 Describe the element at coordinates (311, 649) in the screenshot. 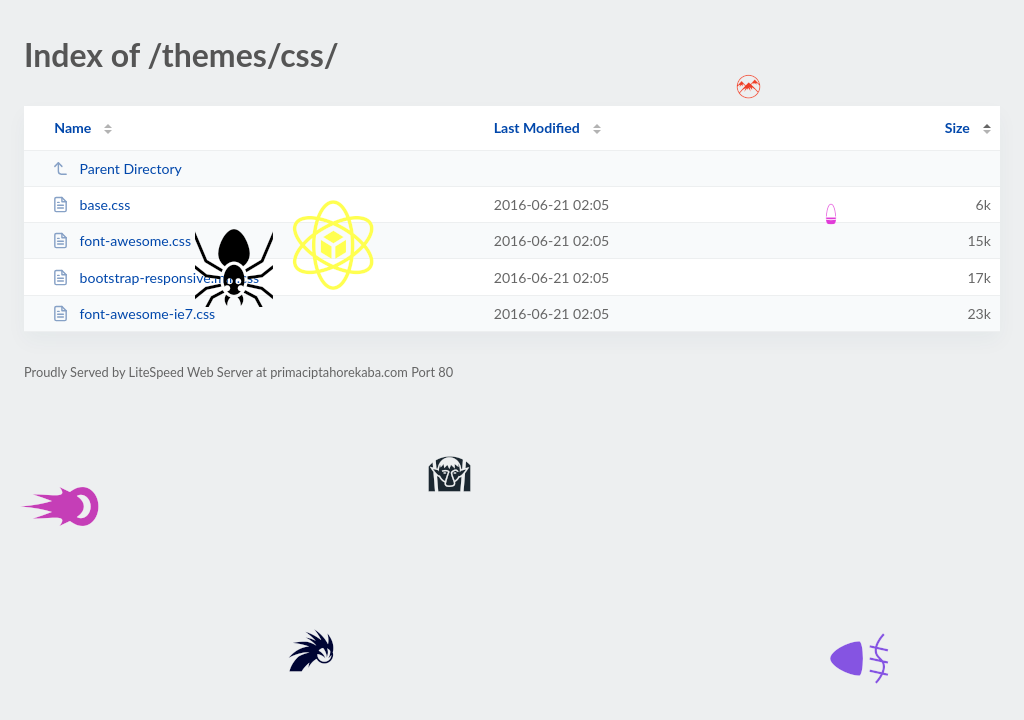

I see `cast an electrical or lightning spell` at that location.